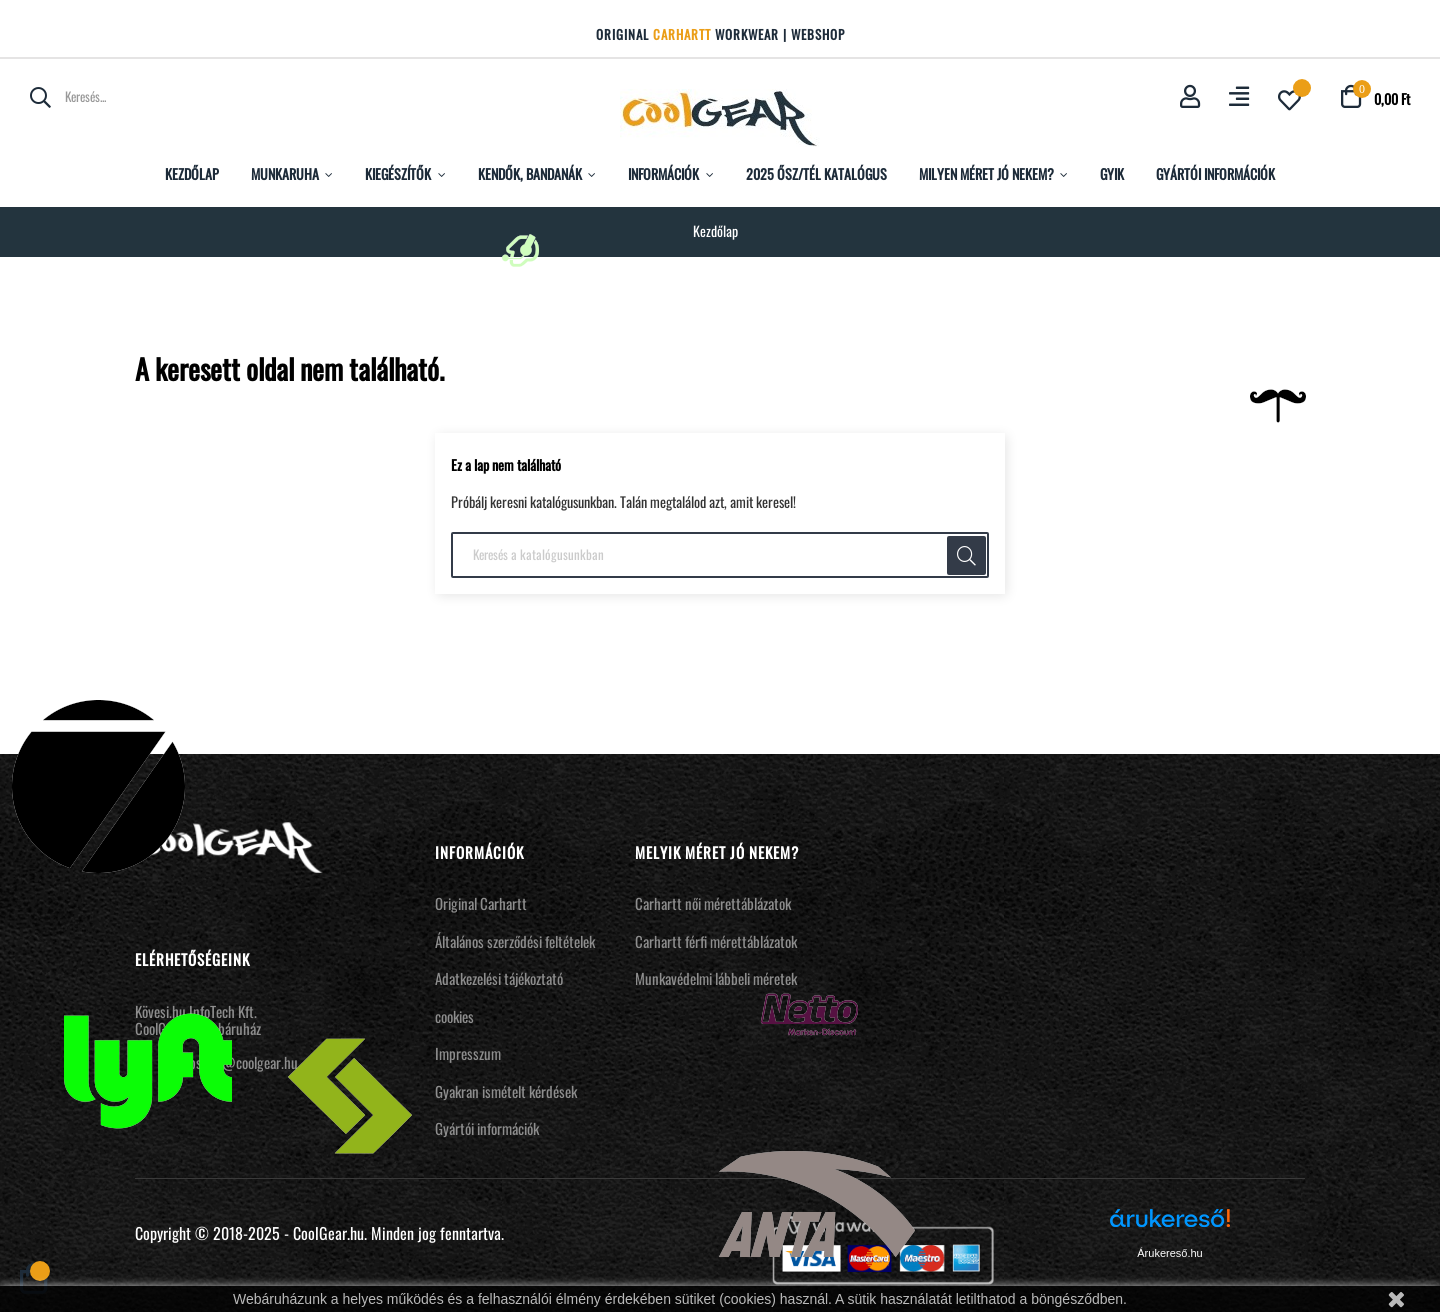  What do you see at coordinates (520, 250) in the screenshot?
I see `open zoiper VoIP calling app` at bounding box center [520, 250].